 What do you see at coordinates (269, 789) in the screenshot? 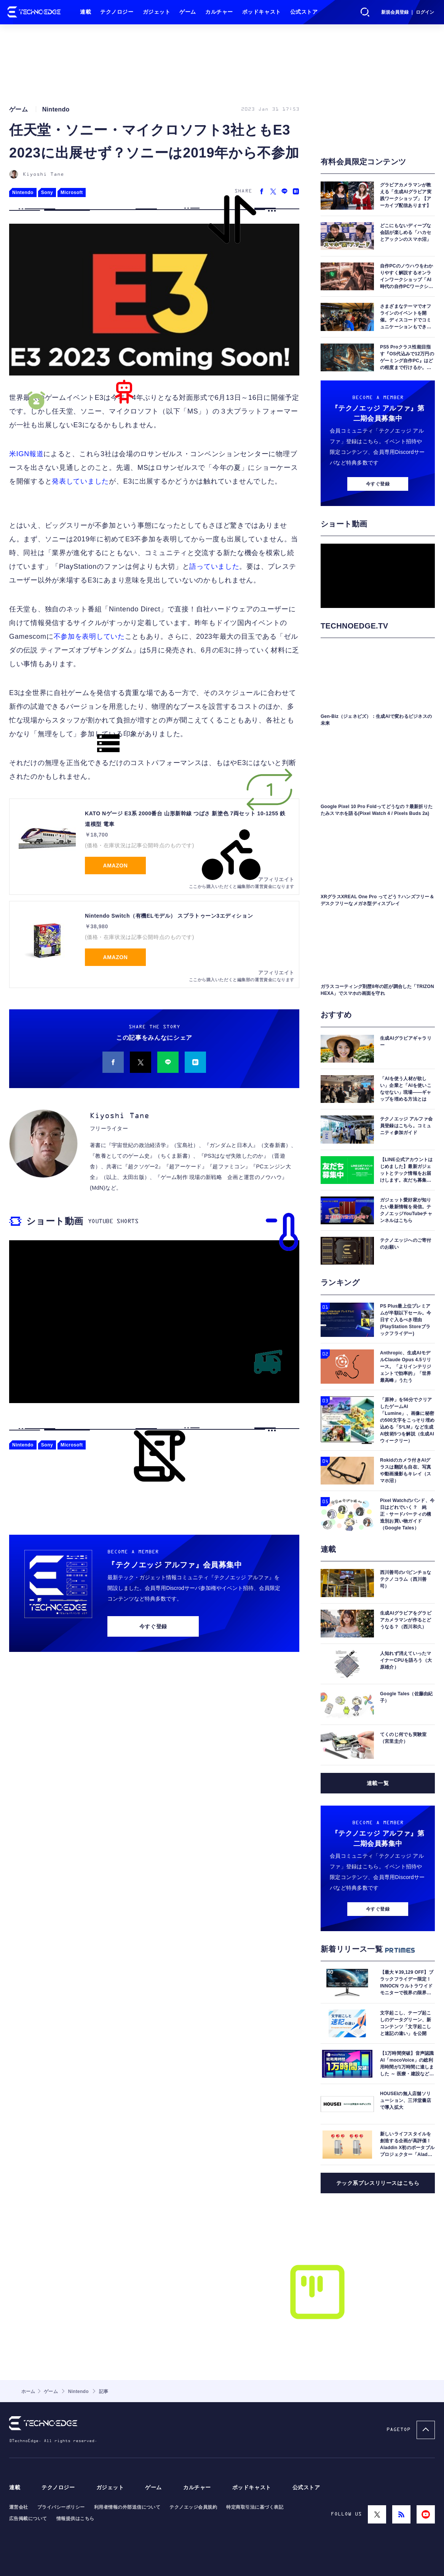
I see `repeat current track once` at bounding box center [269, 789].